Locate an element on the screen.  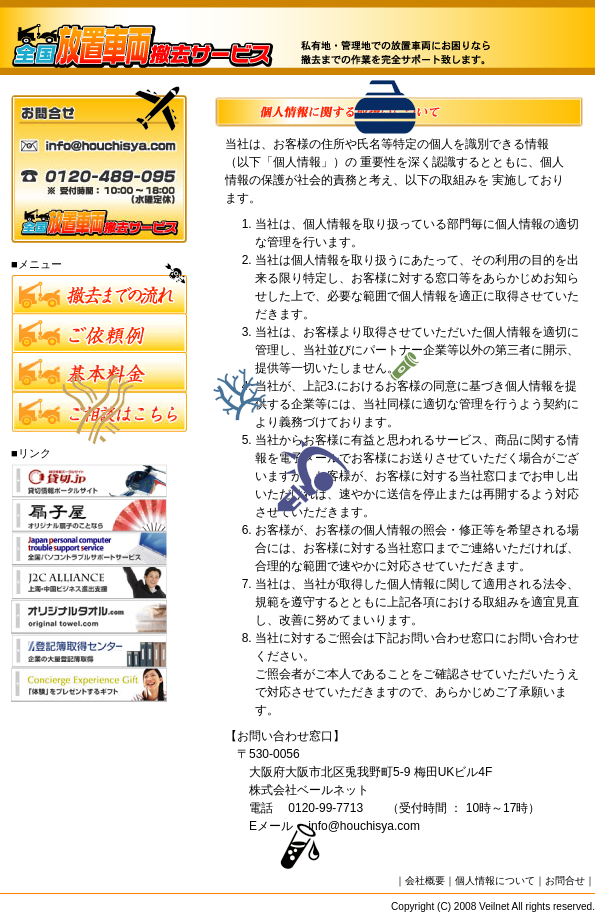
food item indicator in a cooking or recipe game is located at coordinates (98, 408).